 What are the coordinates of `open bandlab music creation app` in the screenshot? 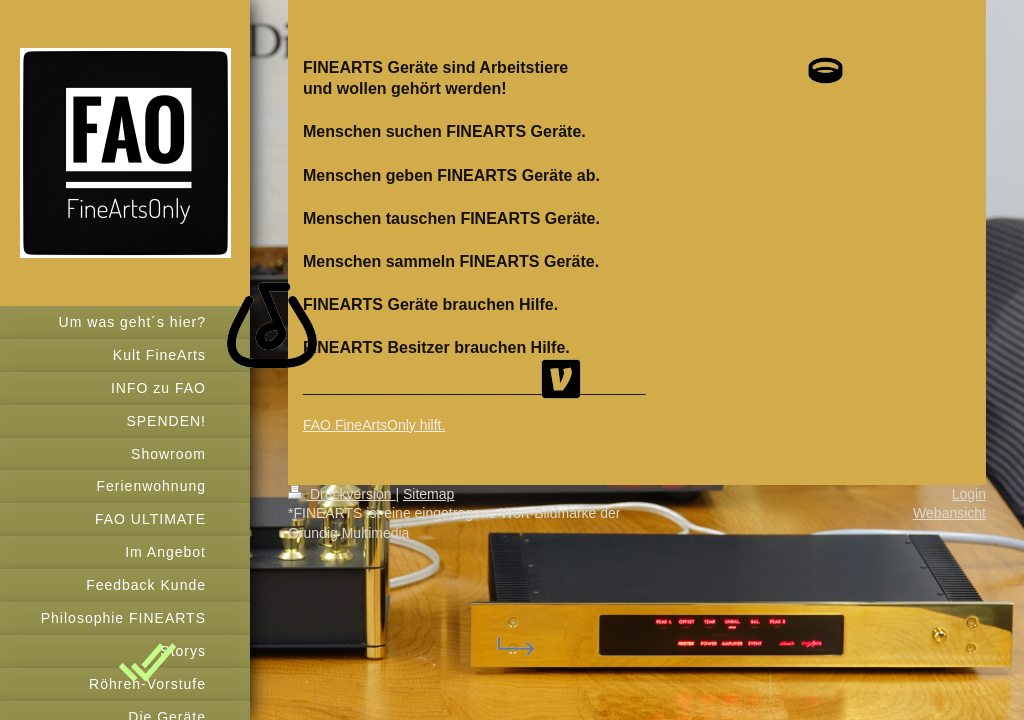 It's located at (272, 323).